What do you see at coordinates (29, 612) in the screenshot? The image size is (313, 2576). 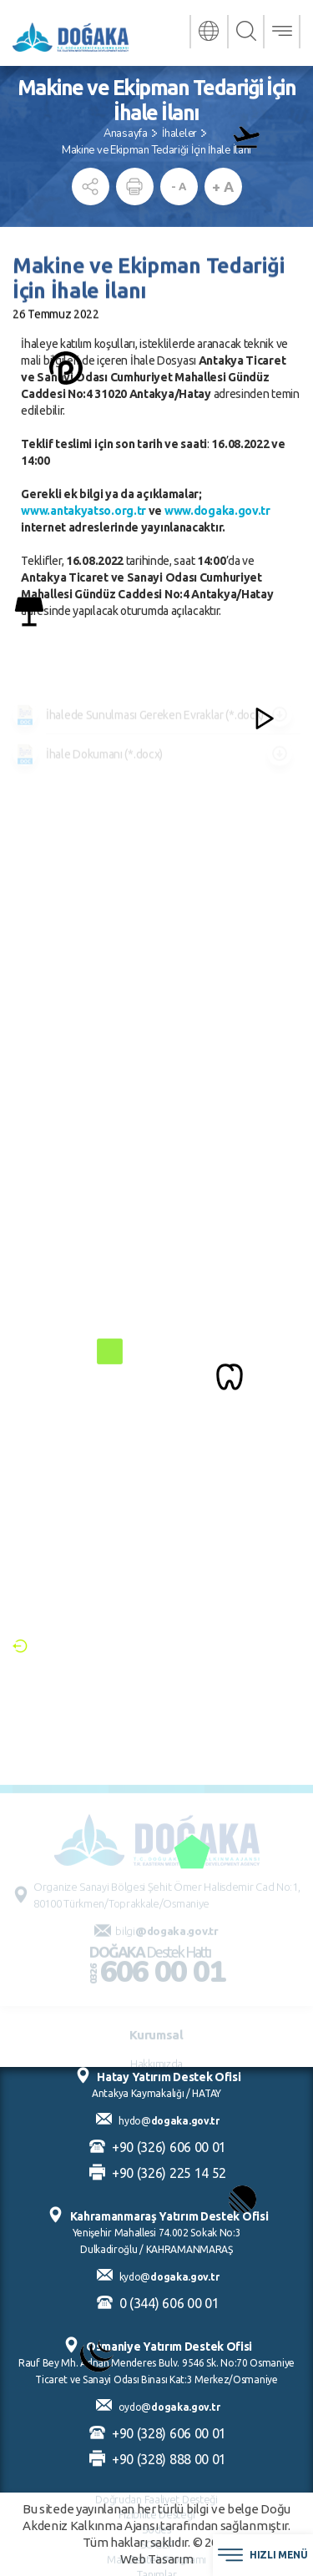 I see `open keynote presentation app` at bounding box center [29, 612].